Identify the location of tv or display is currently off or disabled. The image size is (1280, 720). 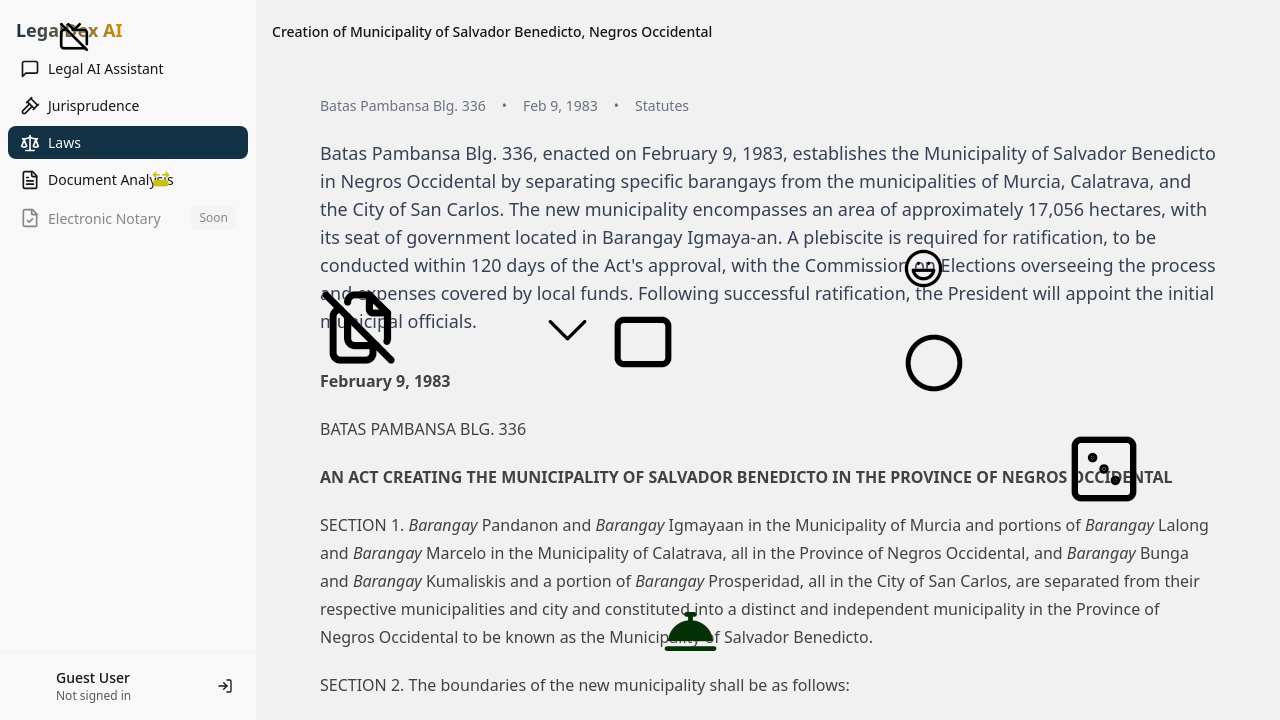
(74, 37).